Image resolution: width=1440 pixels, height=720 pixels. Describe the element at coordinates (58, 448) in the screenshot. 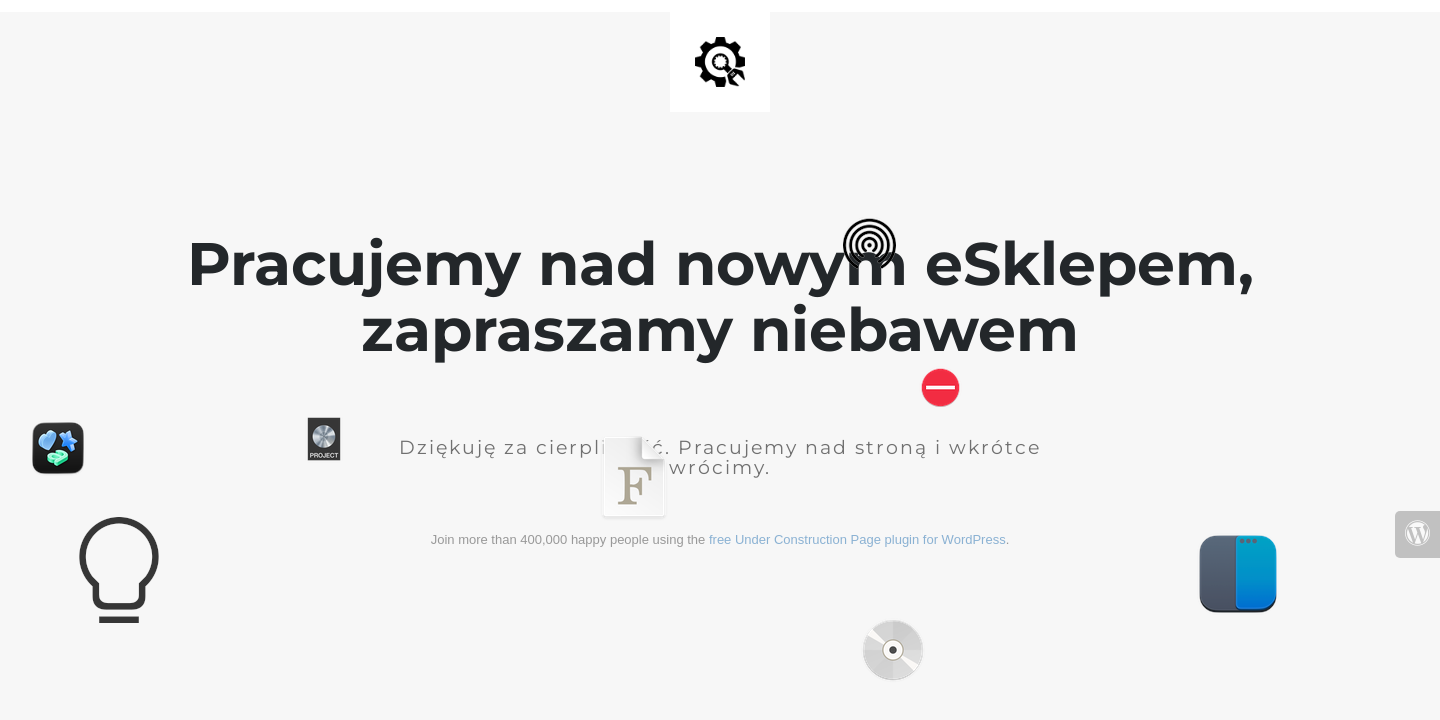

I see `open SF Symbols app to browse Apple's icon library` at that location.